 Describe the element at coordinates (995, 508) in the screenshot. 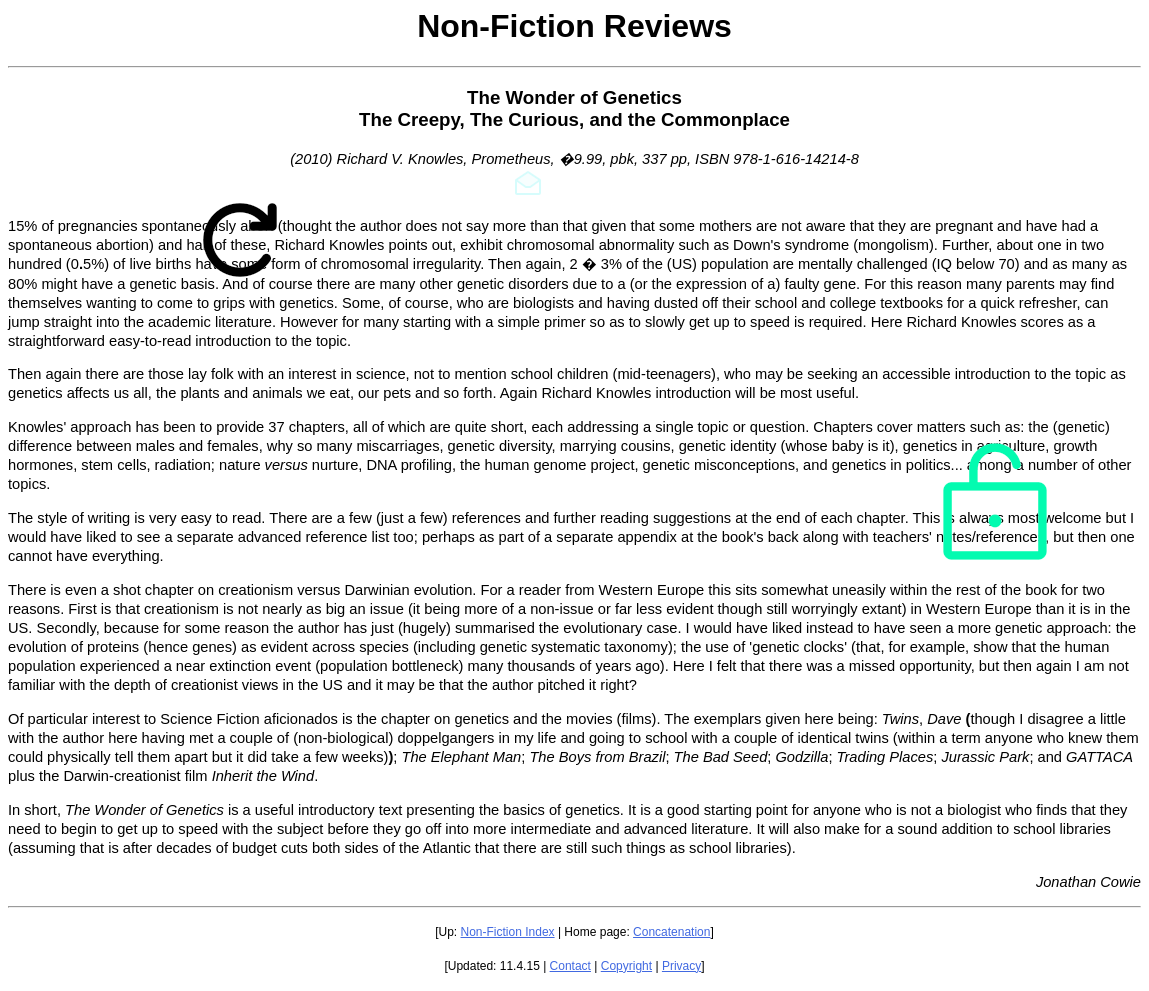

I see `unlock this item or content` at that location.